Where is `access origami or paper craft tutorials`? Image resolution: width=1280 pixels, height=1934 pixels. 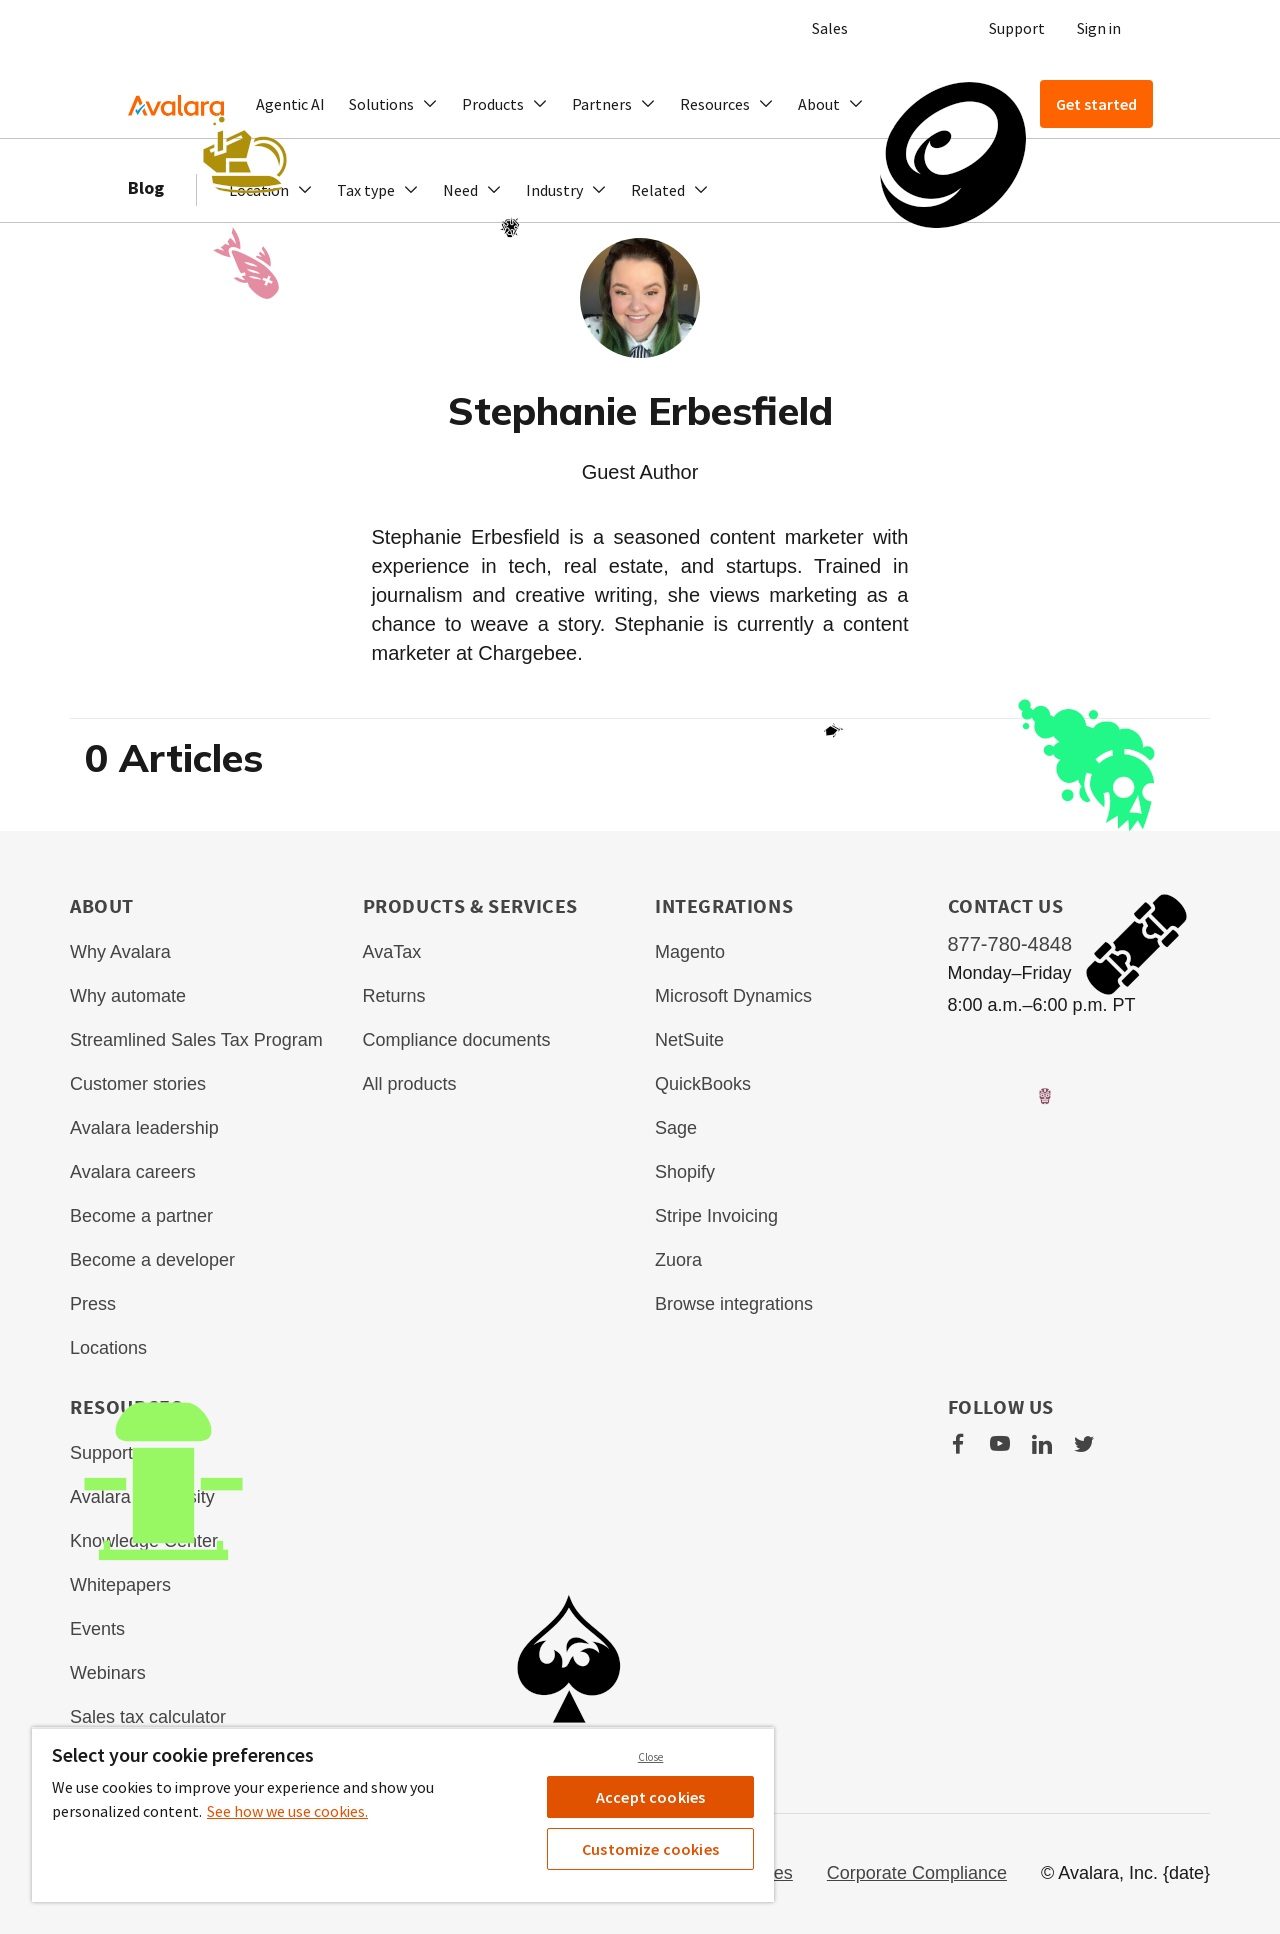
access origami or paper craft tutorials is located at coordinates (833, 730).